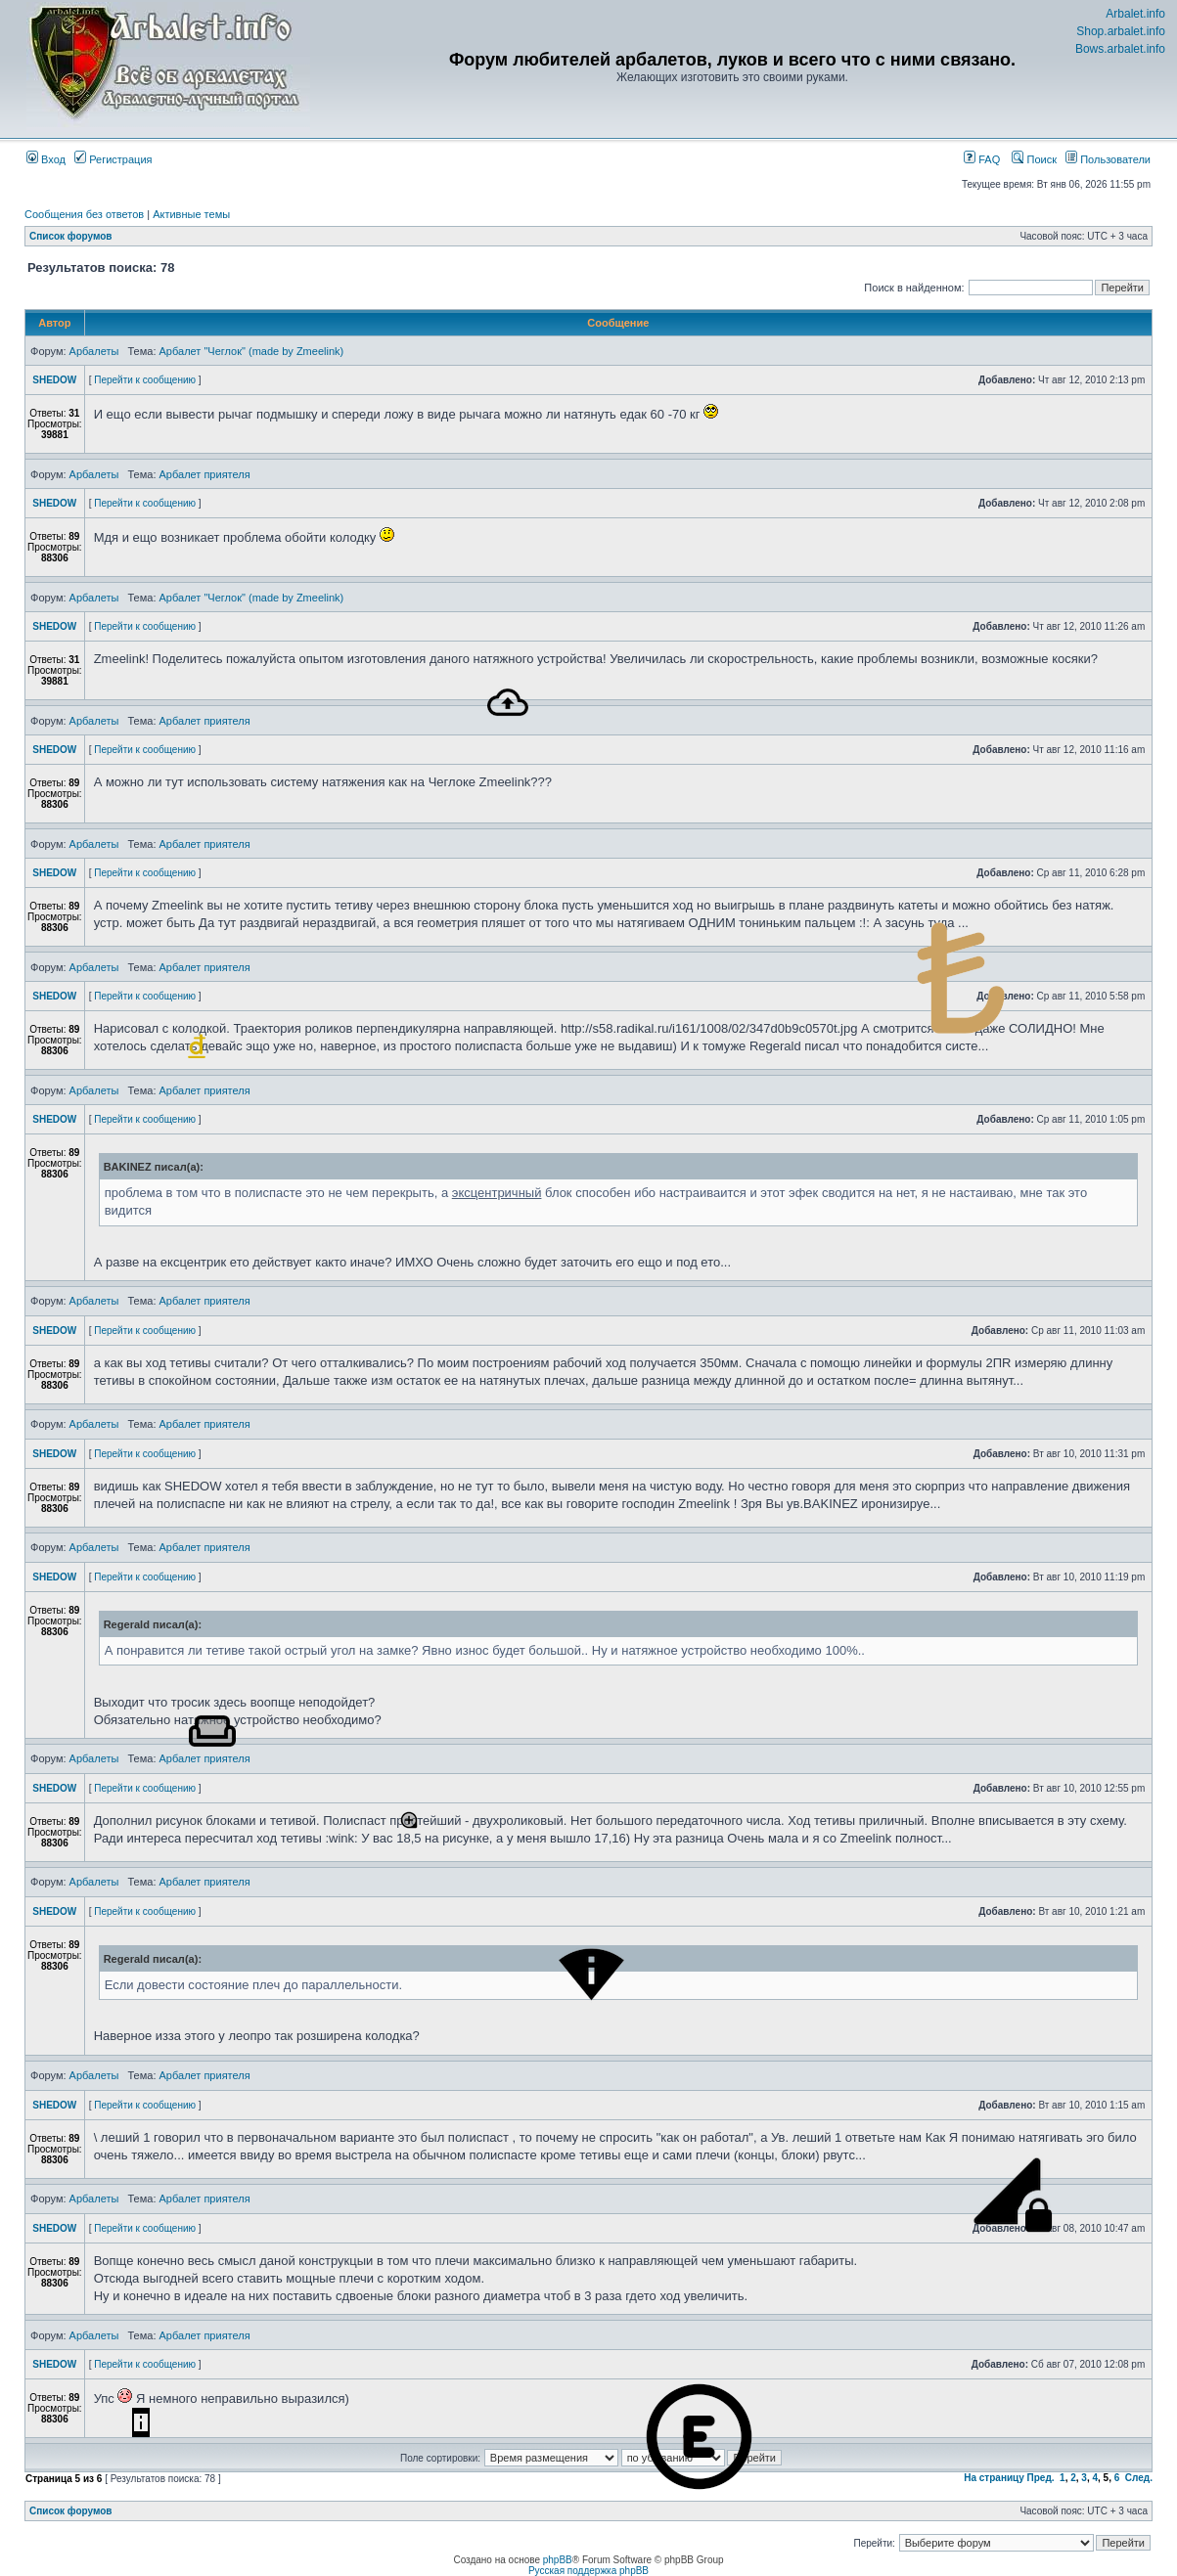 This screenshot has height=2576, width=1177. Describe the element at coordinates (955, 978) in the screenshot. I see `indicates Turkish lira currency` at that location.